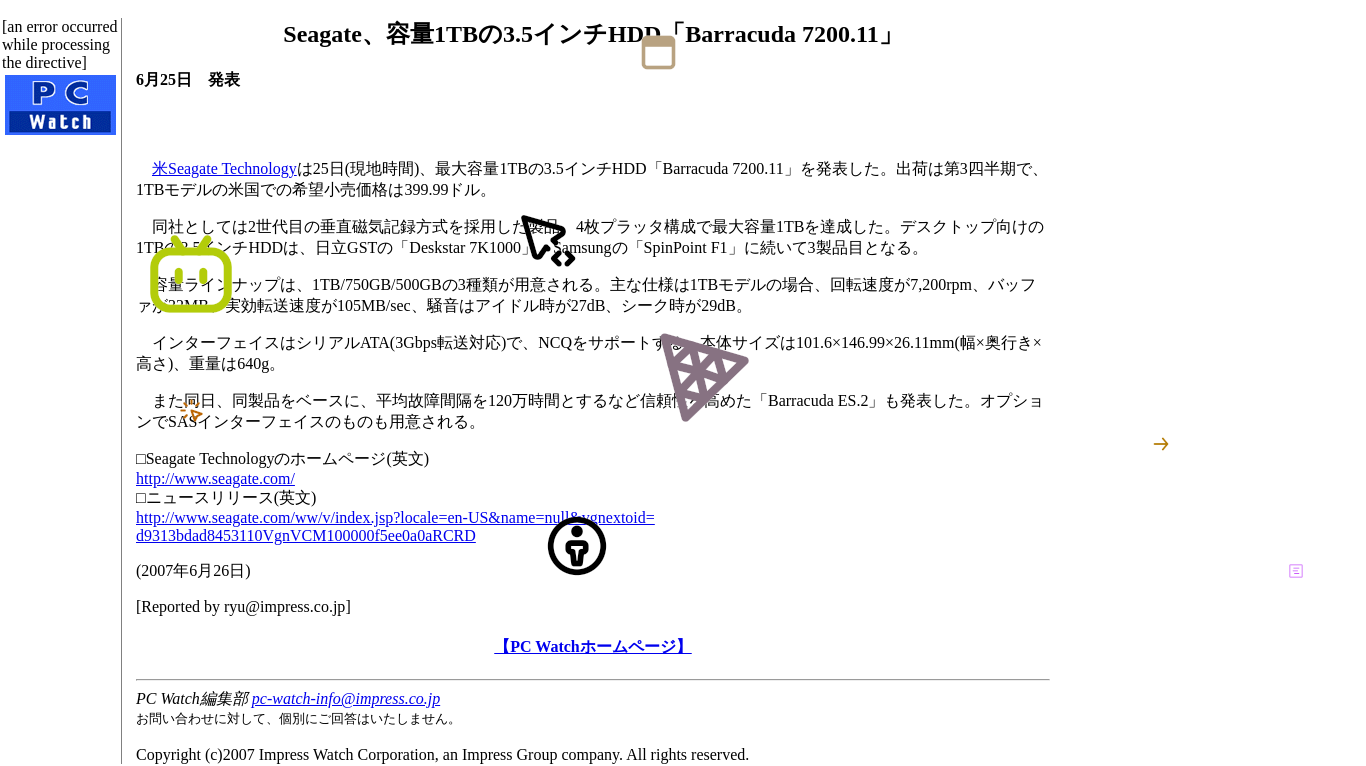 The width and height of the screenshot is (1366, 766). I want to click on three.js library or 3D graphics project, so click(702, 375).